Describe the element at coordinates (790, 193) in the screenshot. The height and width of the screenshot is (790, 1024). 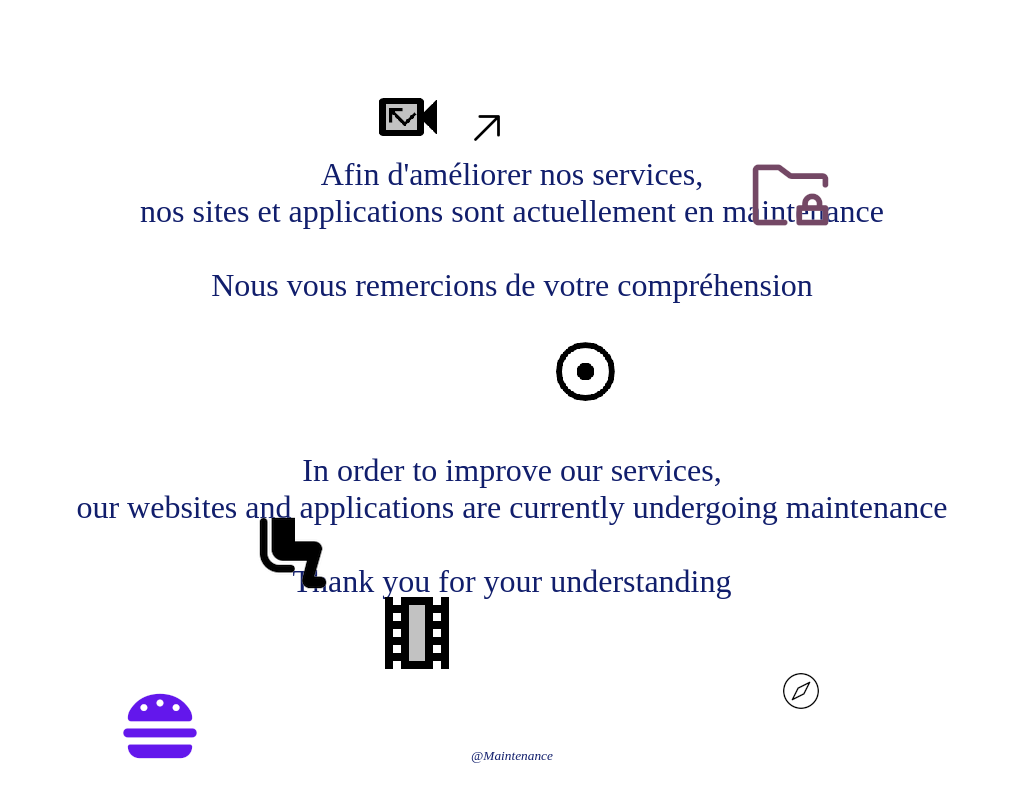
I see `access a password-protected folder` at that location.